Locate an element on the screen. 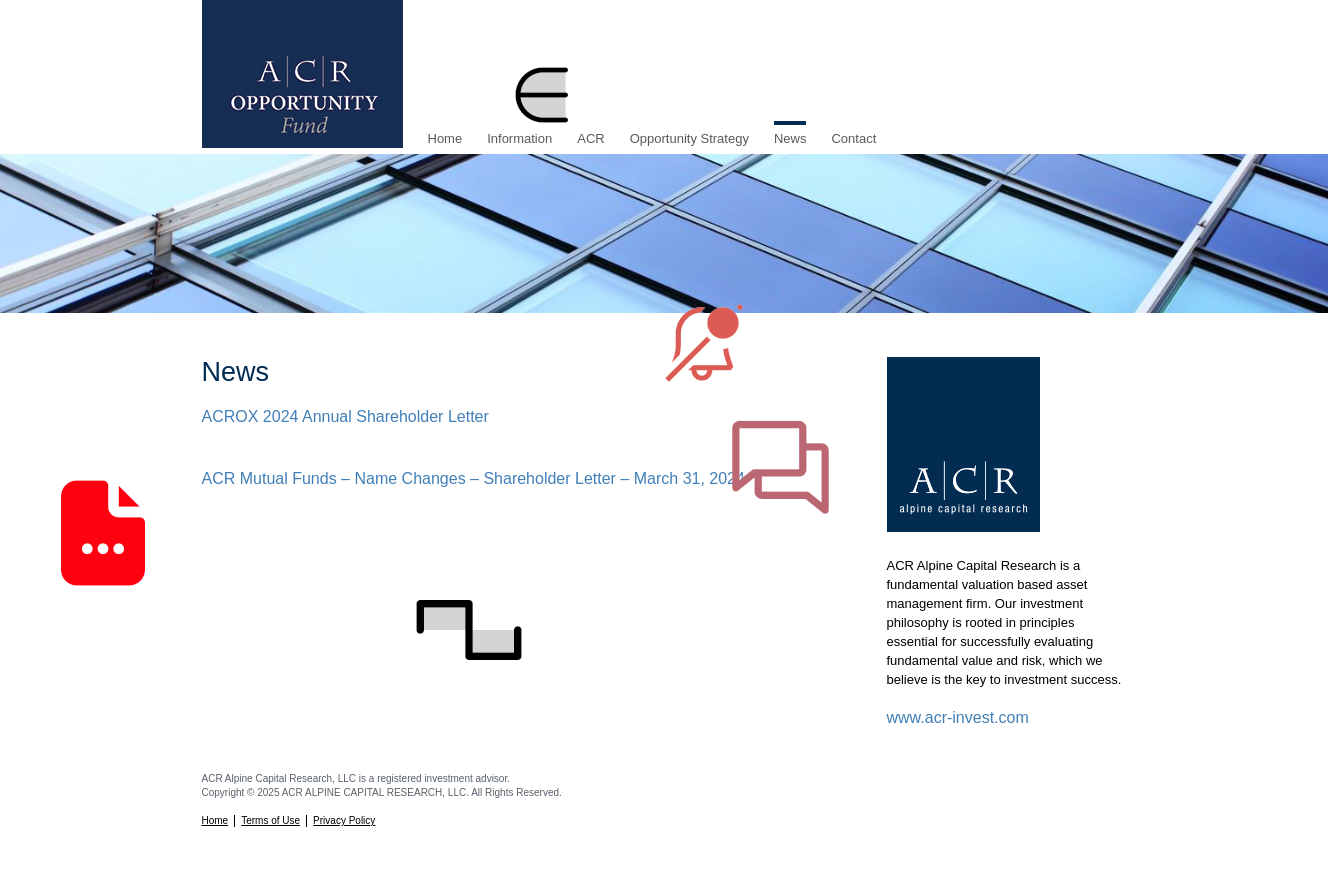 This screenshot has height=872, width=1328. notifications are muted but unread alerts exist is located at coordinates (702, 344).